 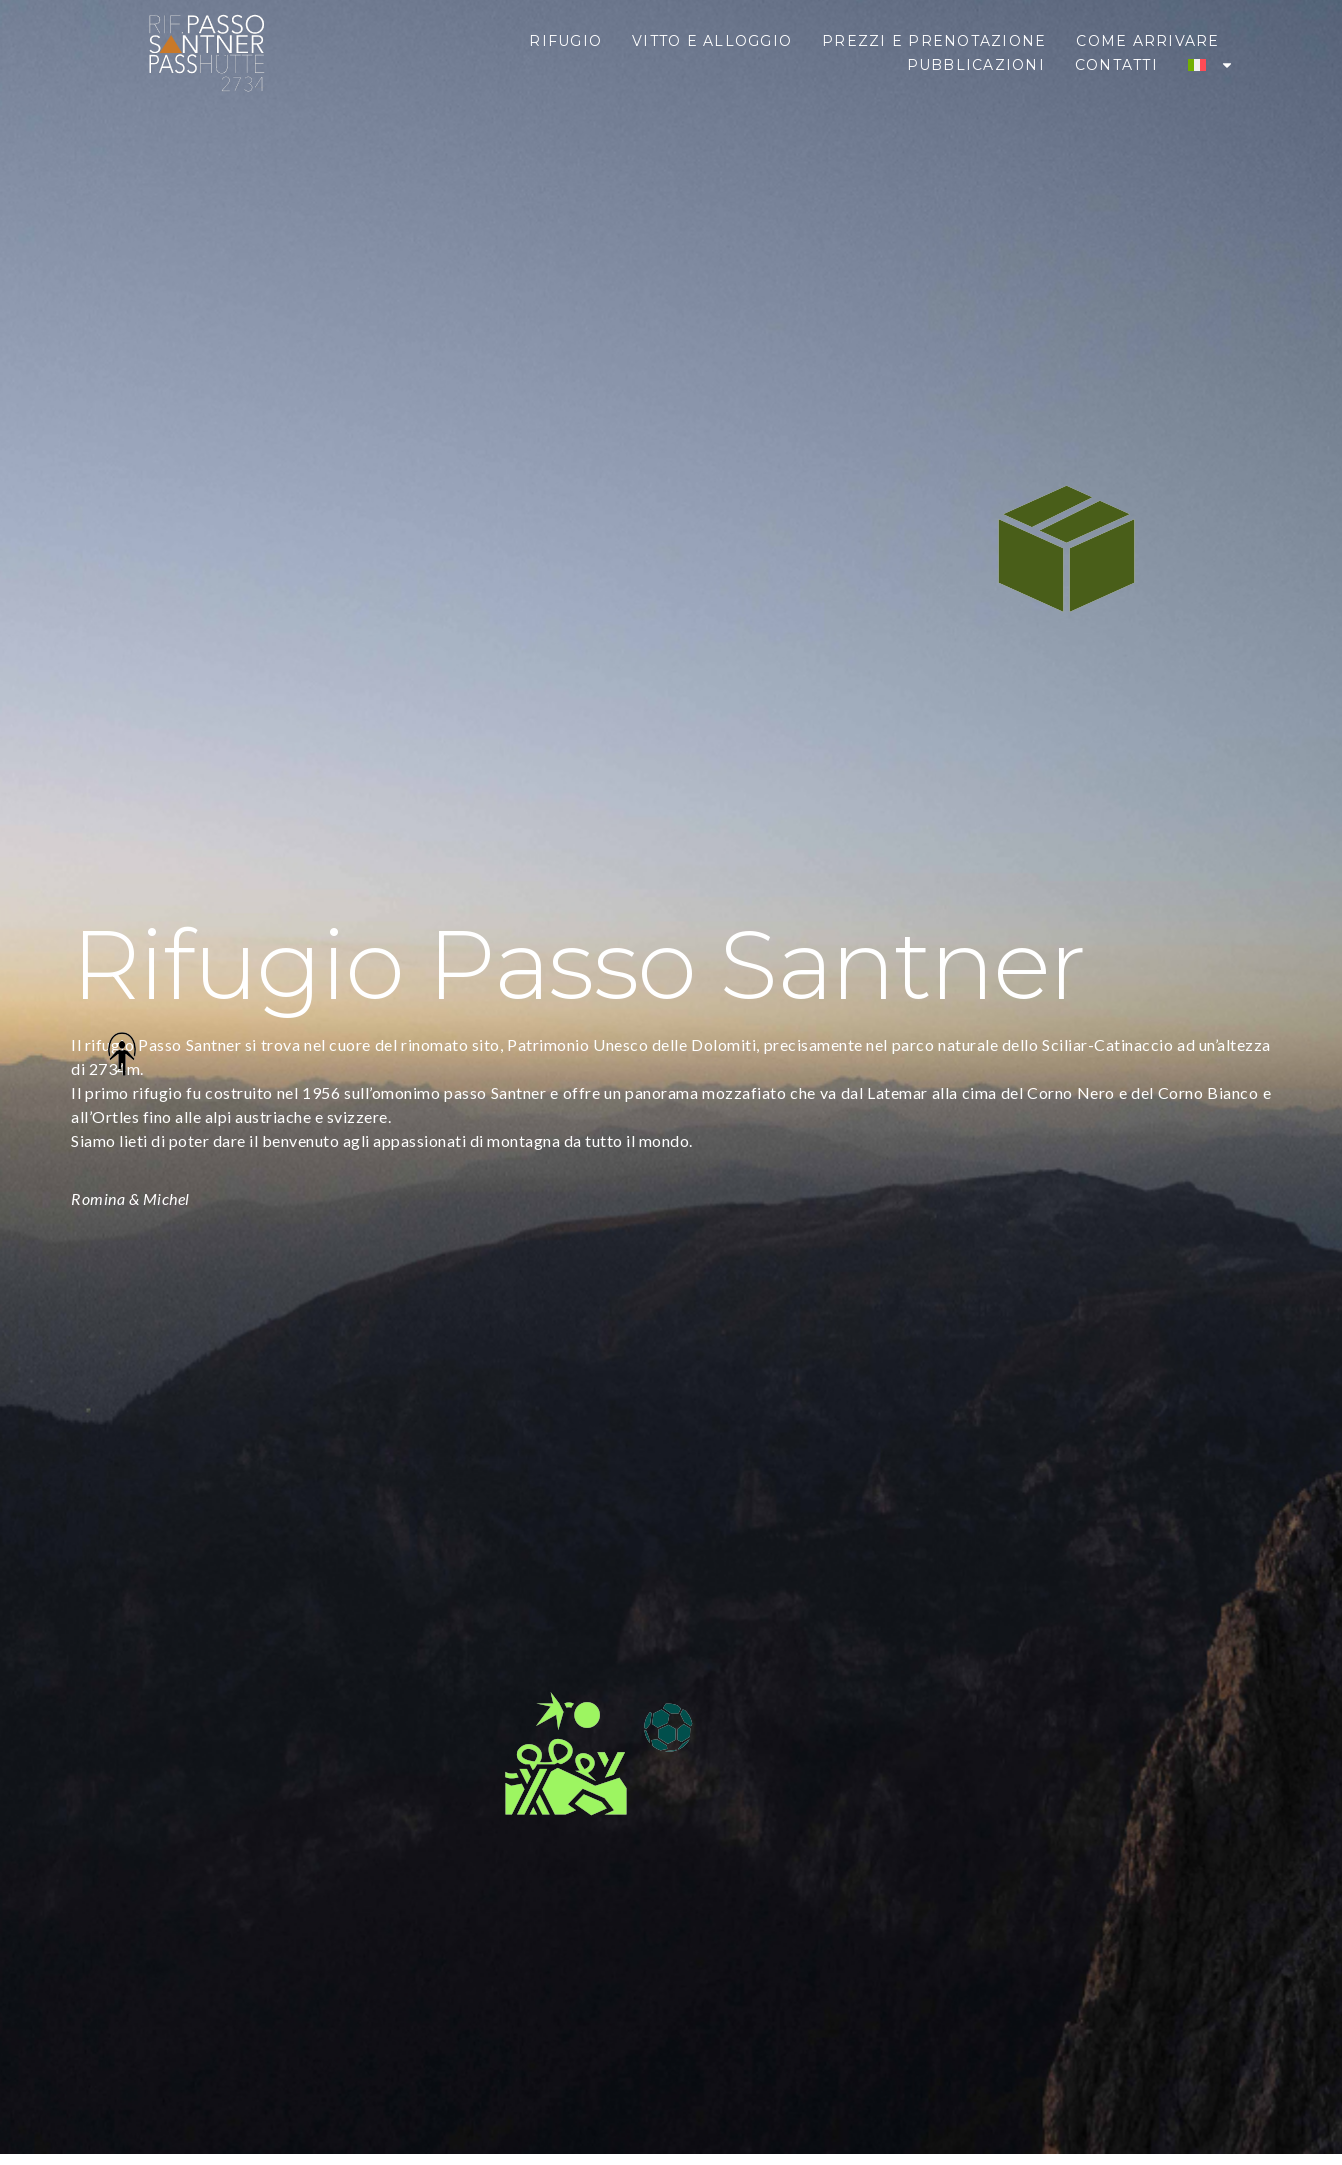 What do you see at coordinates (1066, 549) in the screenshot?
I see `view package or shipment status` at bounding box center [1066, 549].